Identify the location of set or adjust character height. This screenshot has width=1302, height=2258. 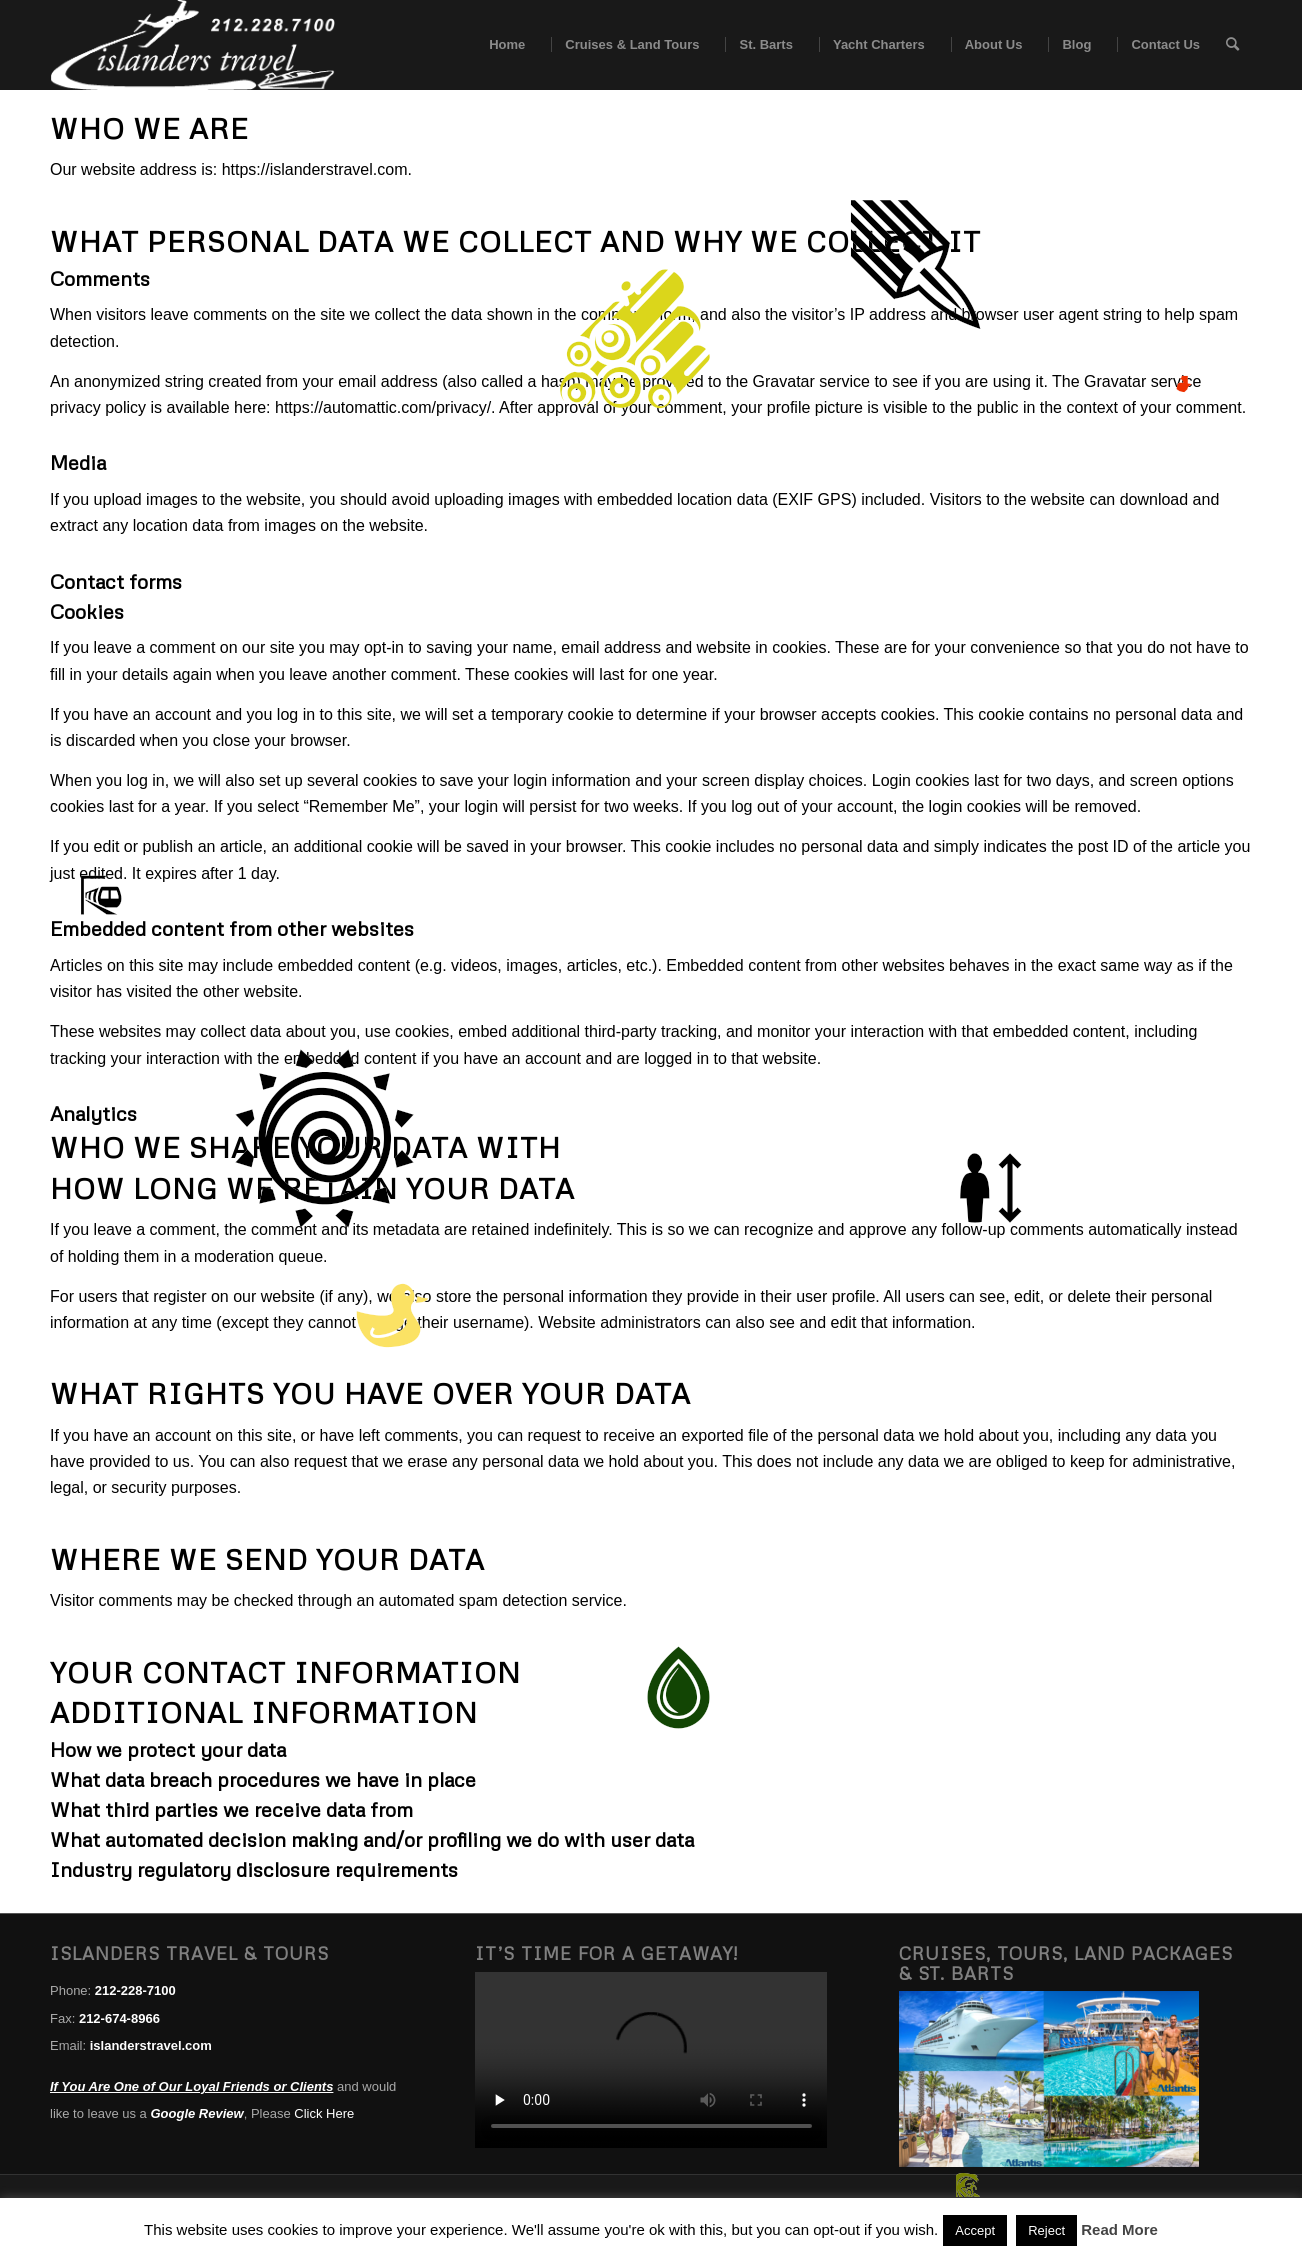
(991, 1188).